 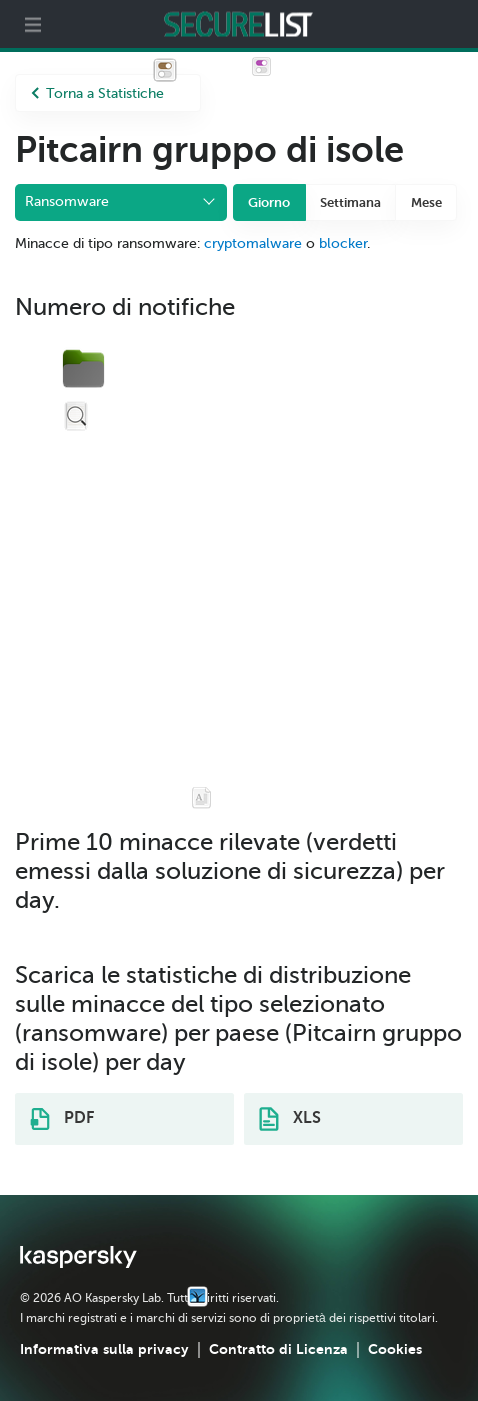 What do you see at coordinates (197, 1296) in the screenshot?
I see `open shotwell photo manager` at bounding box center [197, 1296].